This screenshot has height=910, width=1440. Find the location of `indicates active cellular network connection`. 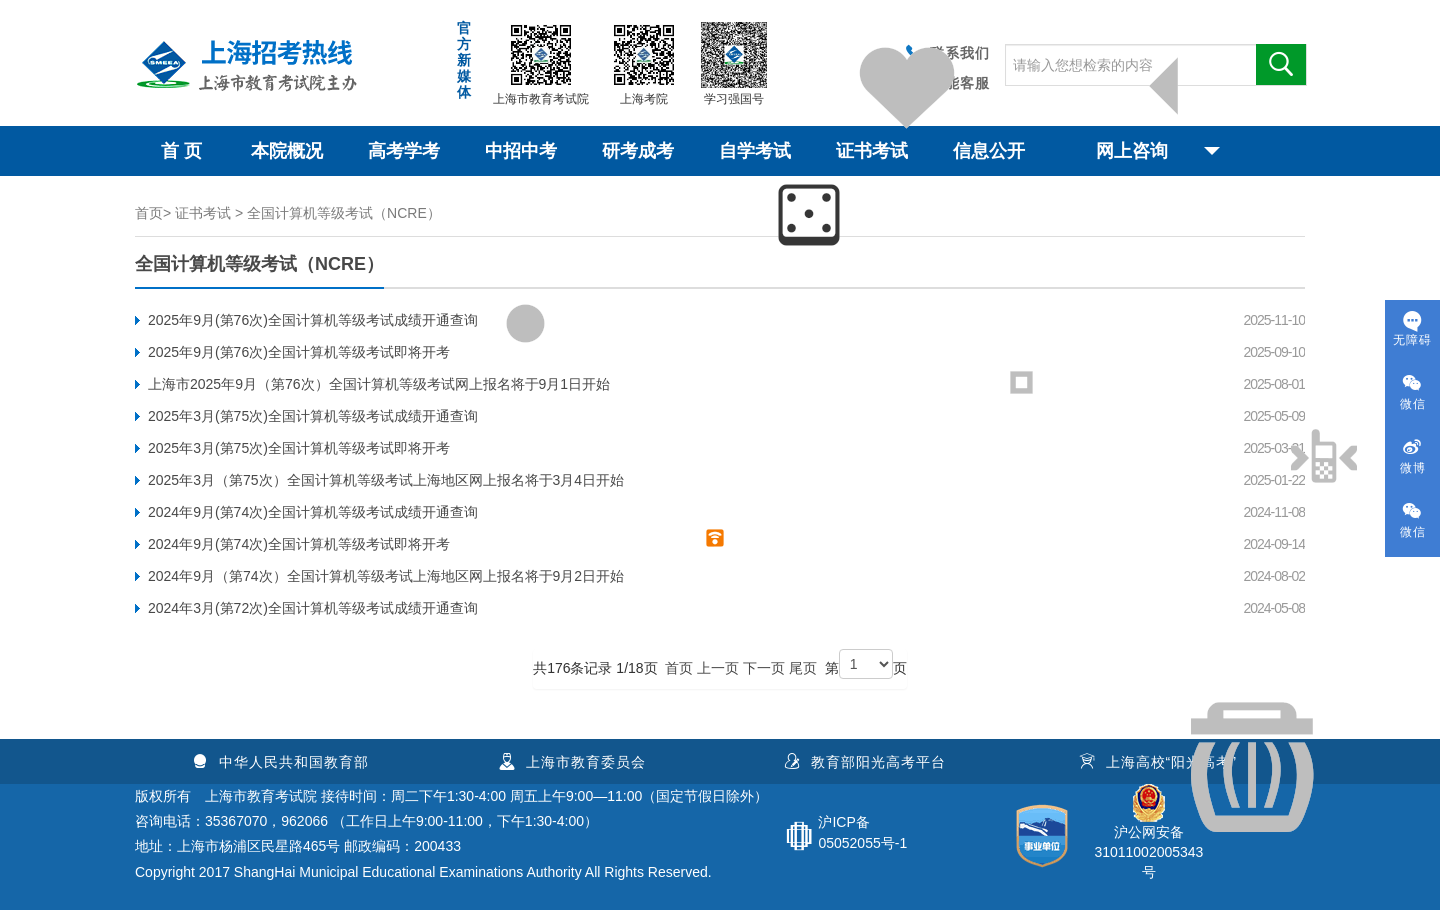

indicates active cellular network connection is located at coordinates (1324, 458).